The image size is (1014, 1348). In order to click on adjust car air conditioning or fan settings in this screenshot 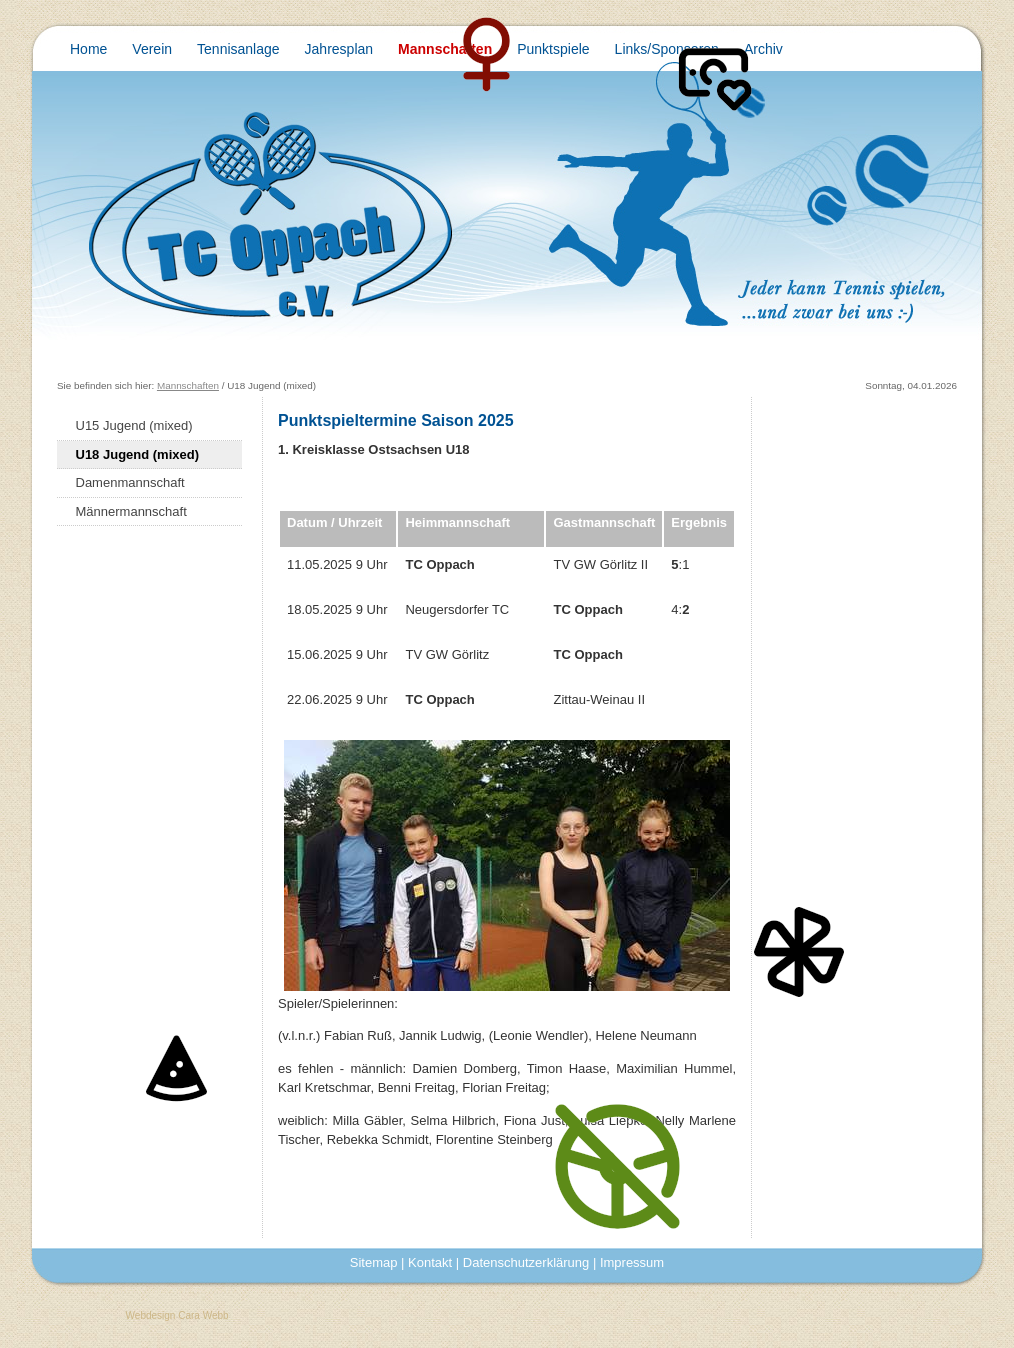, I will do `click(799, 952)`.